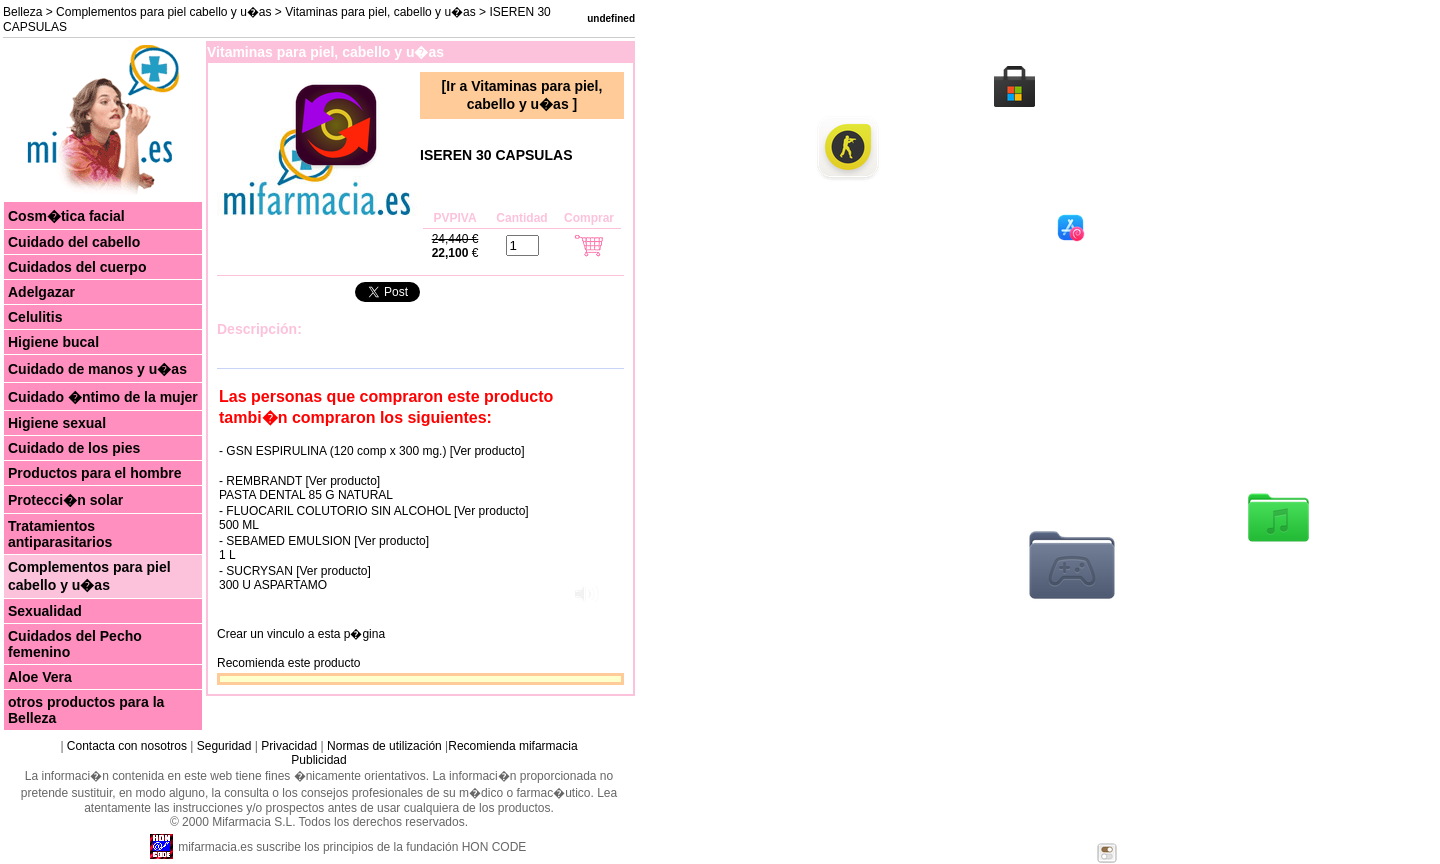  What do you see at coordinates (848, 147) in the screenshot?
I see `launch counter-strike: condition zero` at bounding box center [848, 147].